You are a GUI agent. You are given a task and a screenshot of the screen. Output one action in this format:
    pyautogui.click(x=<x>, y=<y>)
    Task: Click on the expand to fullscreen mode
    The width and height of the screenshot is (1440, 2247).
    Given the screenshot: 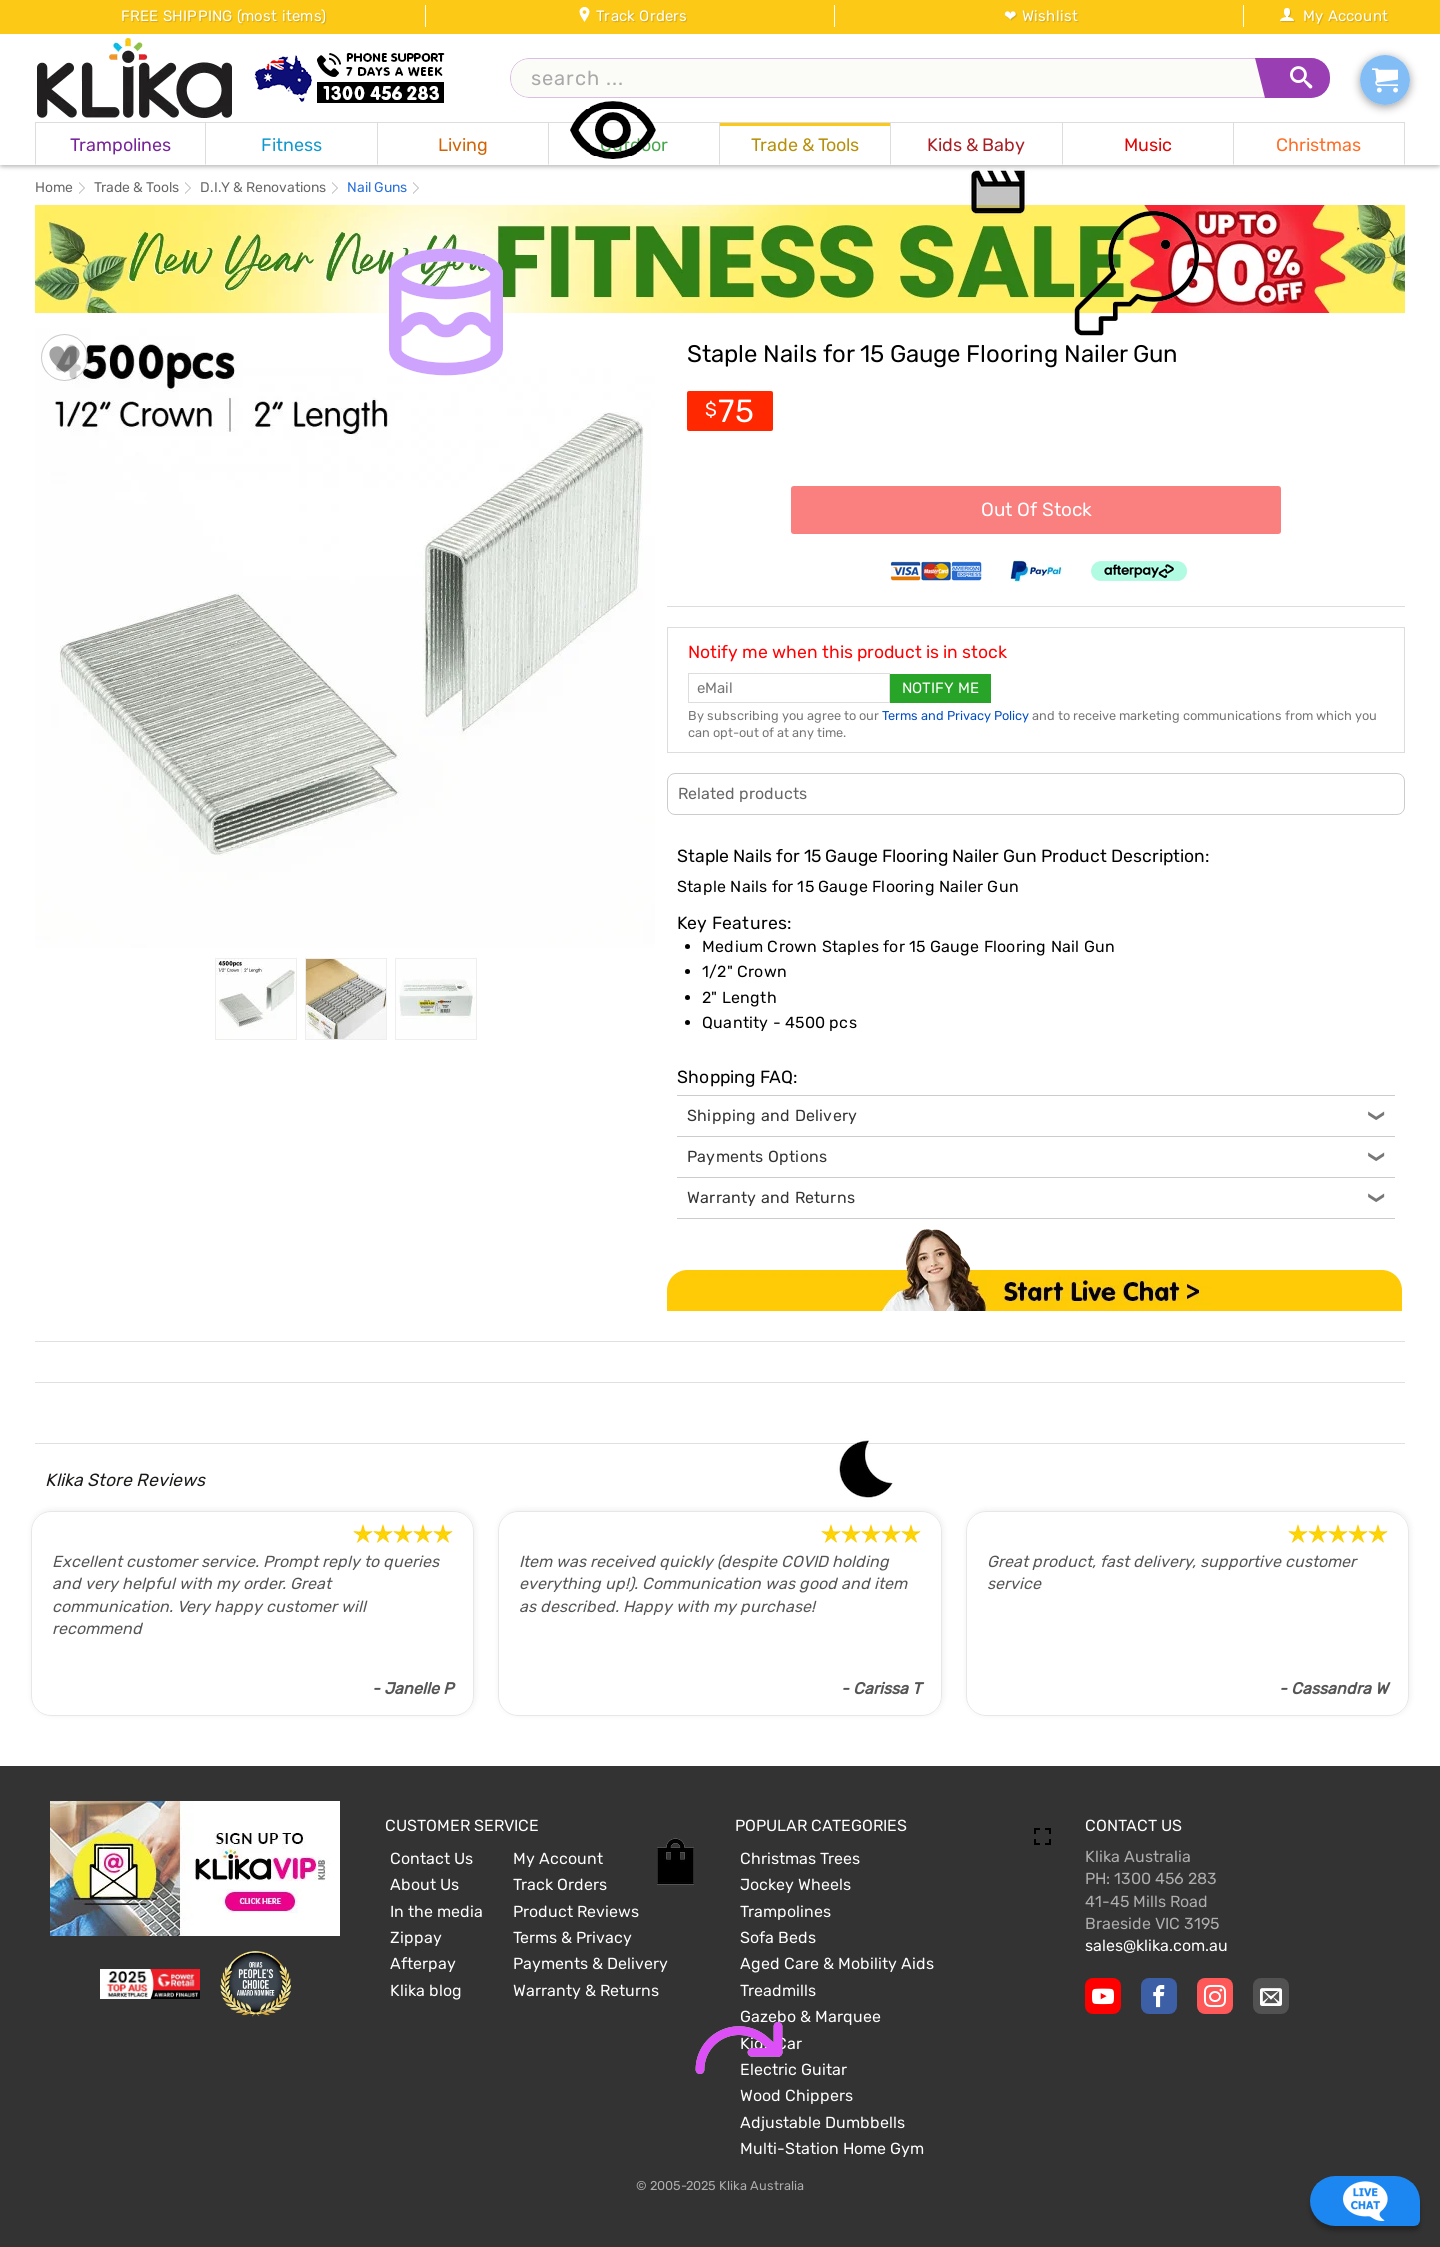 What is the action you would take?
    pyautogui.click(x=1042, y=1836)
    